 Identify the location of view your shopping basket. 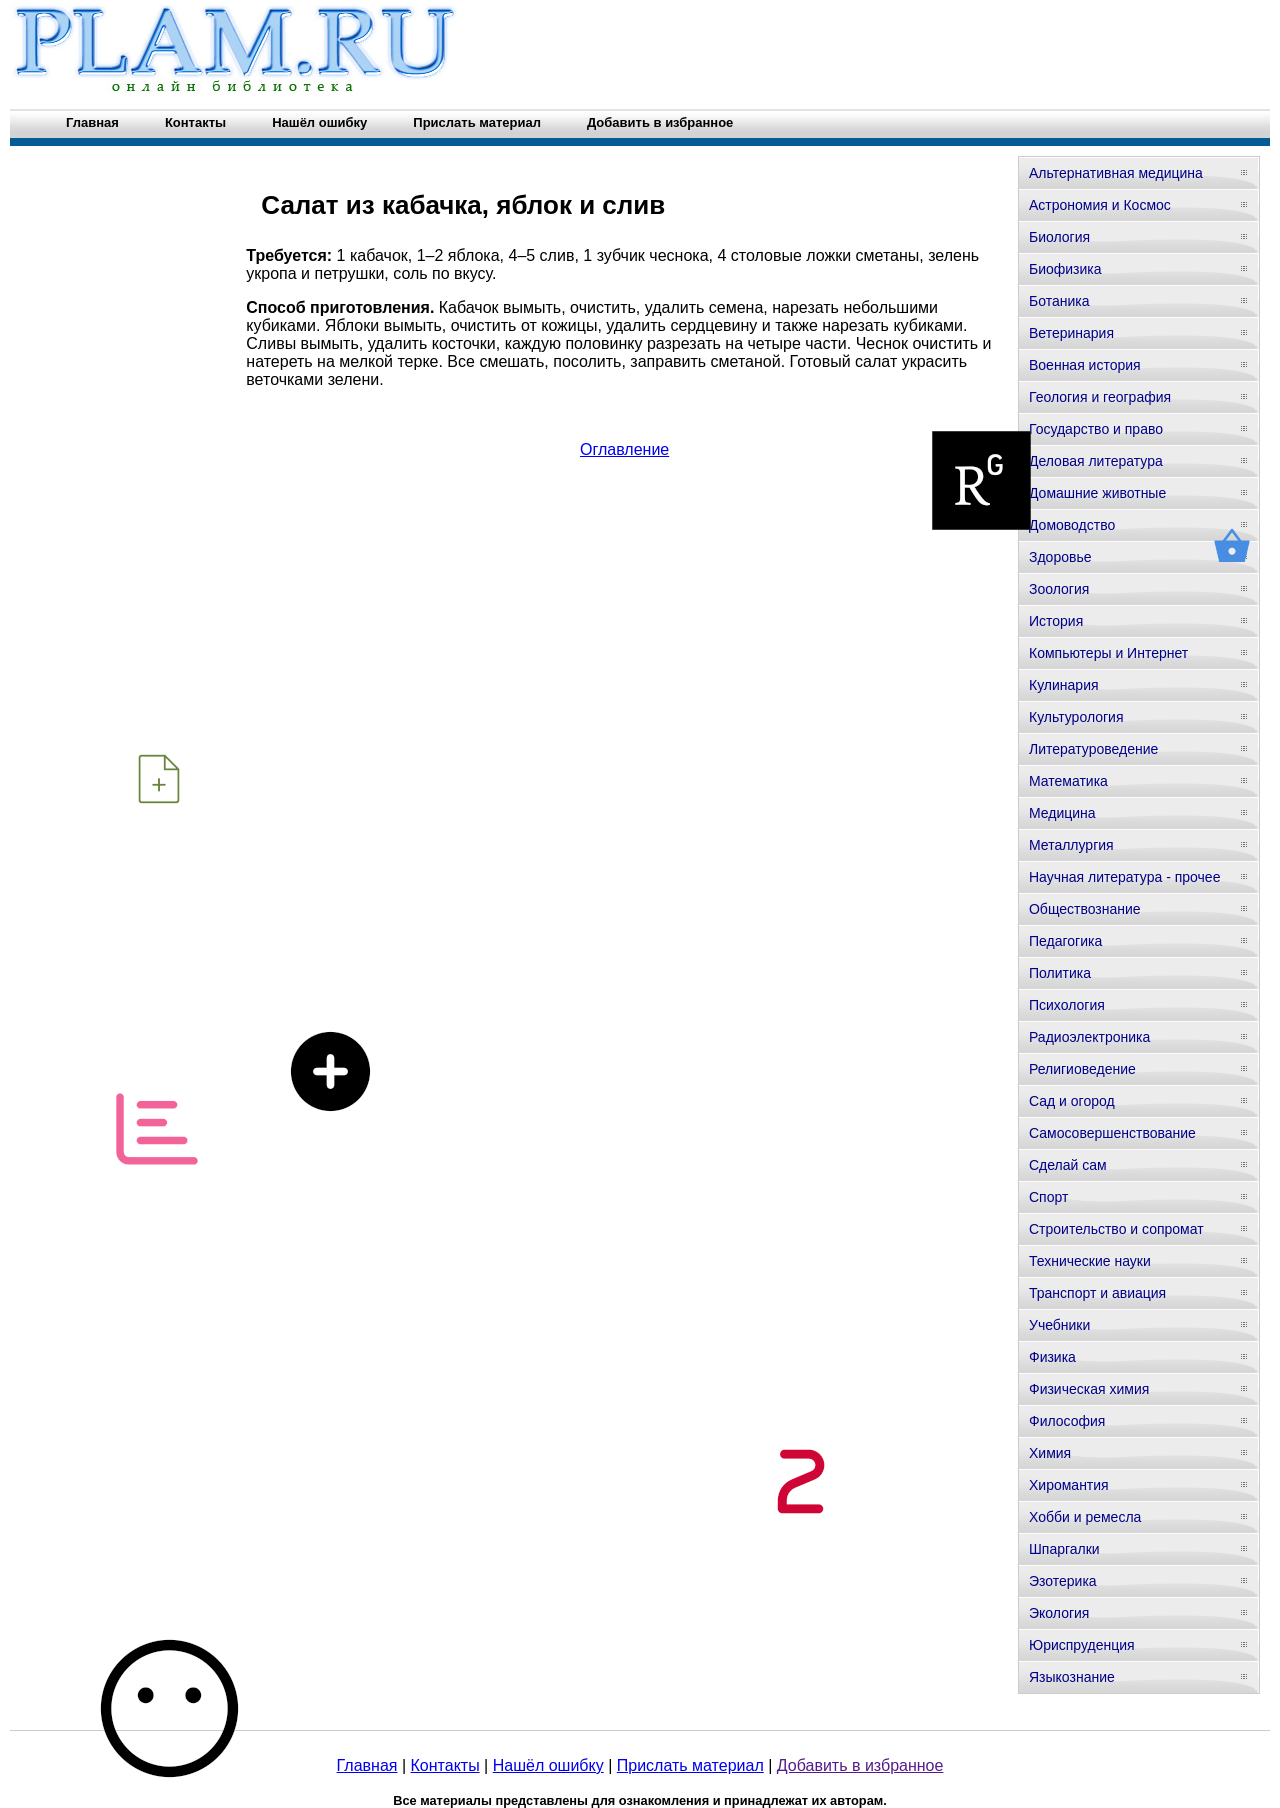
(1232, 546).